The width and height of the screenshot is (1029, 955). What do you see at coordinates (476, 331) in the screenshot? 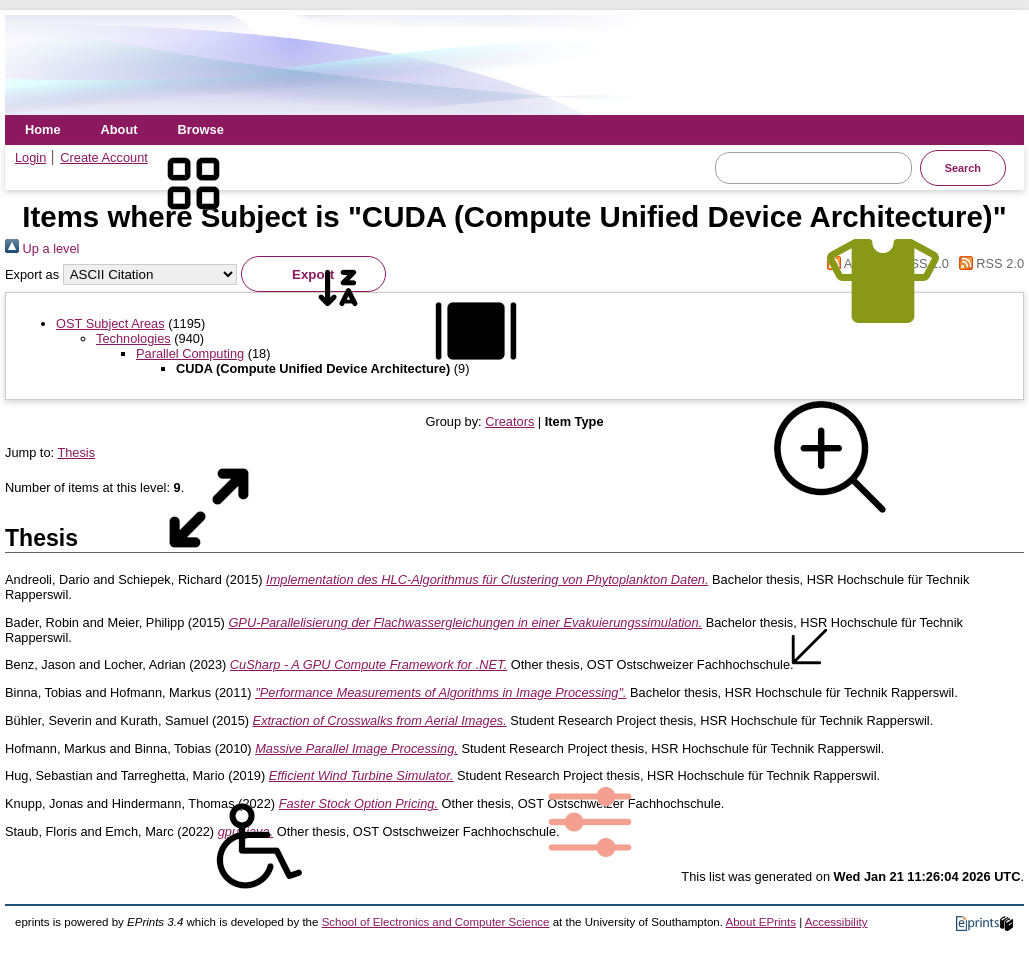
I see `start a slideshow presentation` at bounding box center [476, 331].